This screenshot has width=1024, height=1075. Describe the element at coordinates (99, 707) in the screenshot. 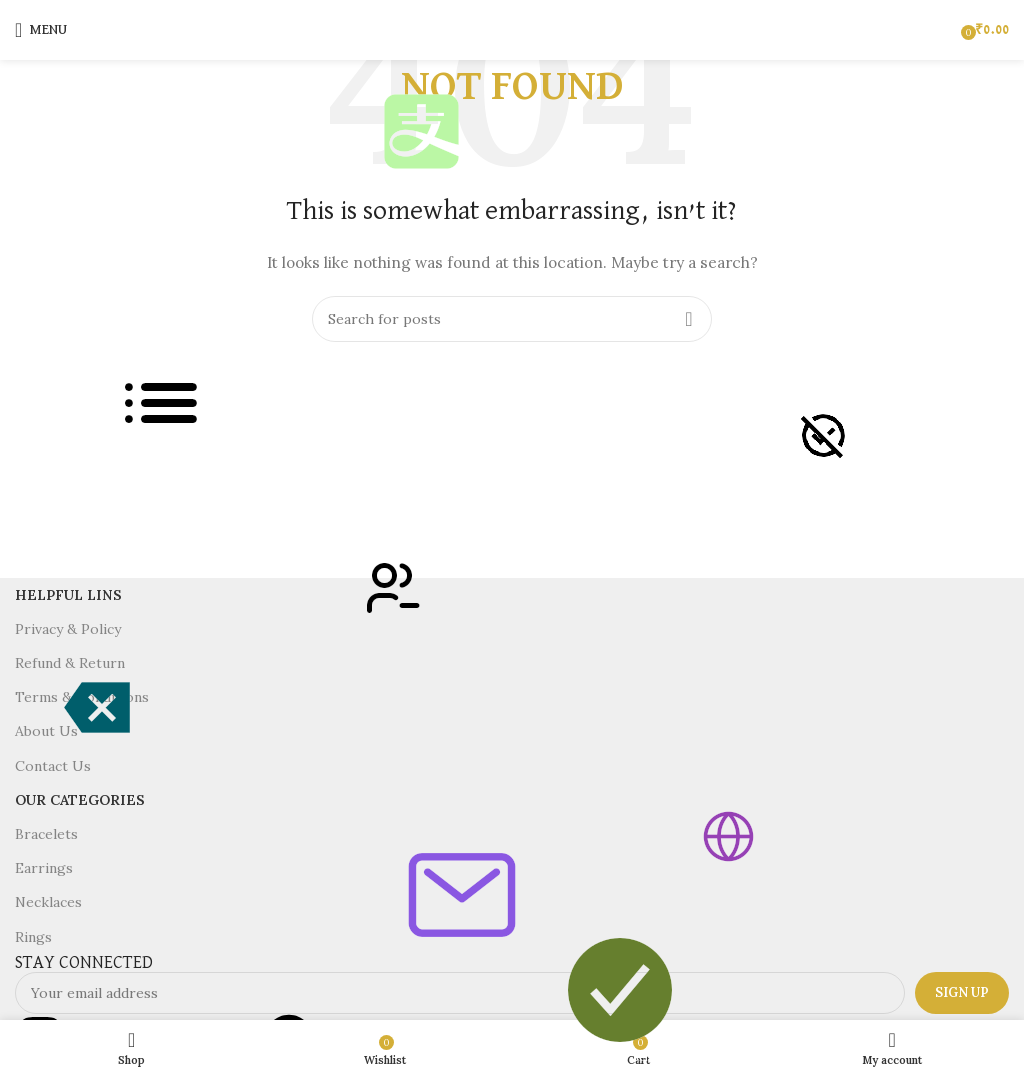

I see `delete the previous character` at that location.